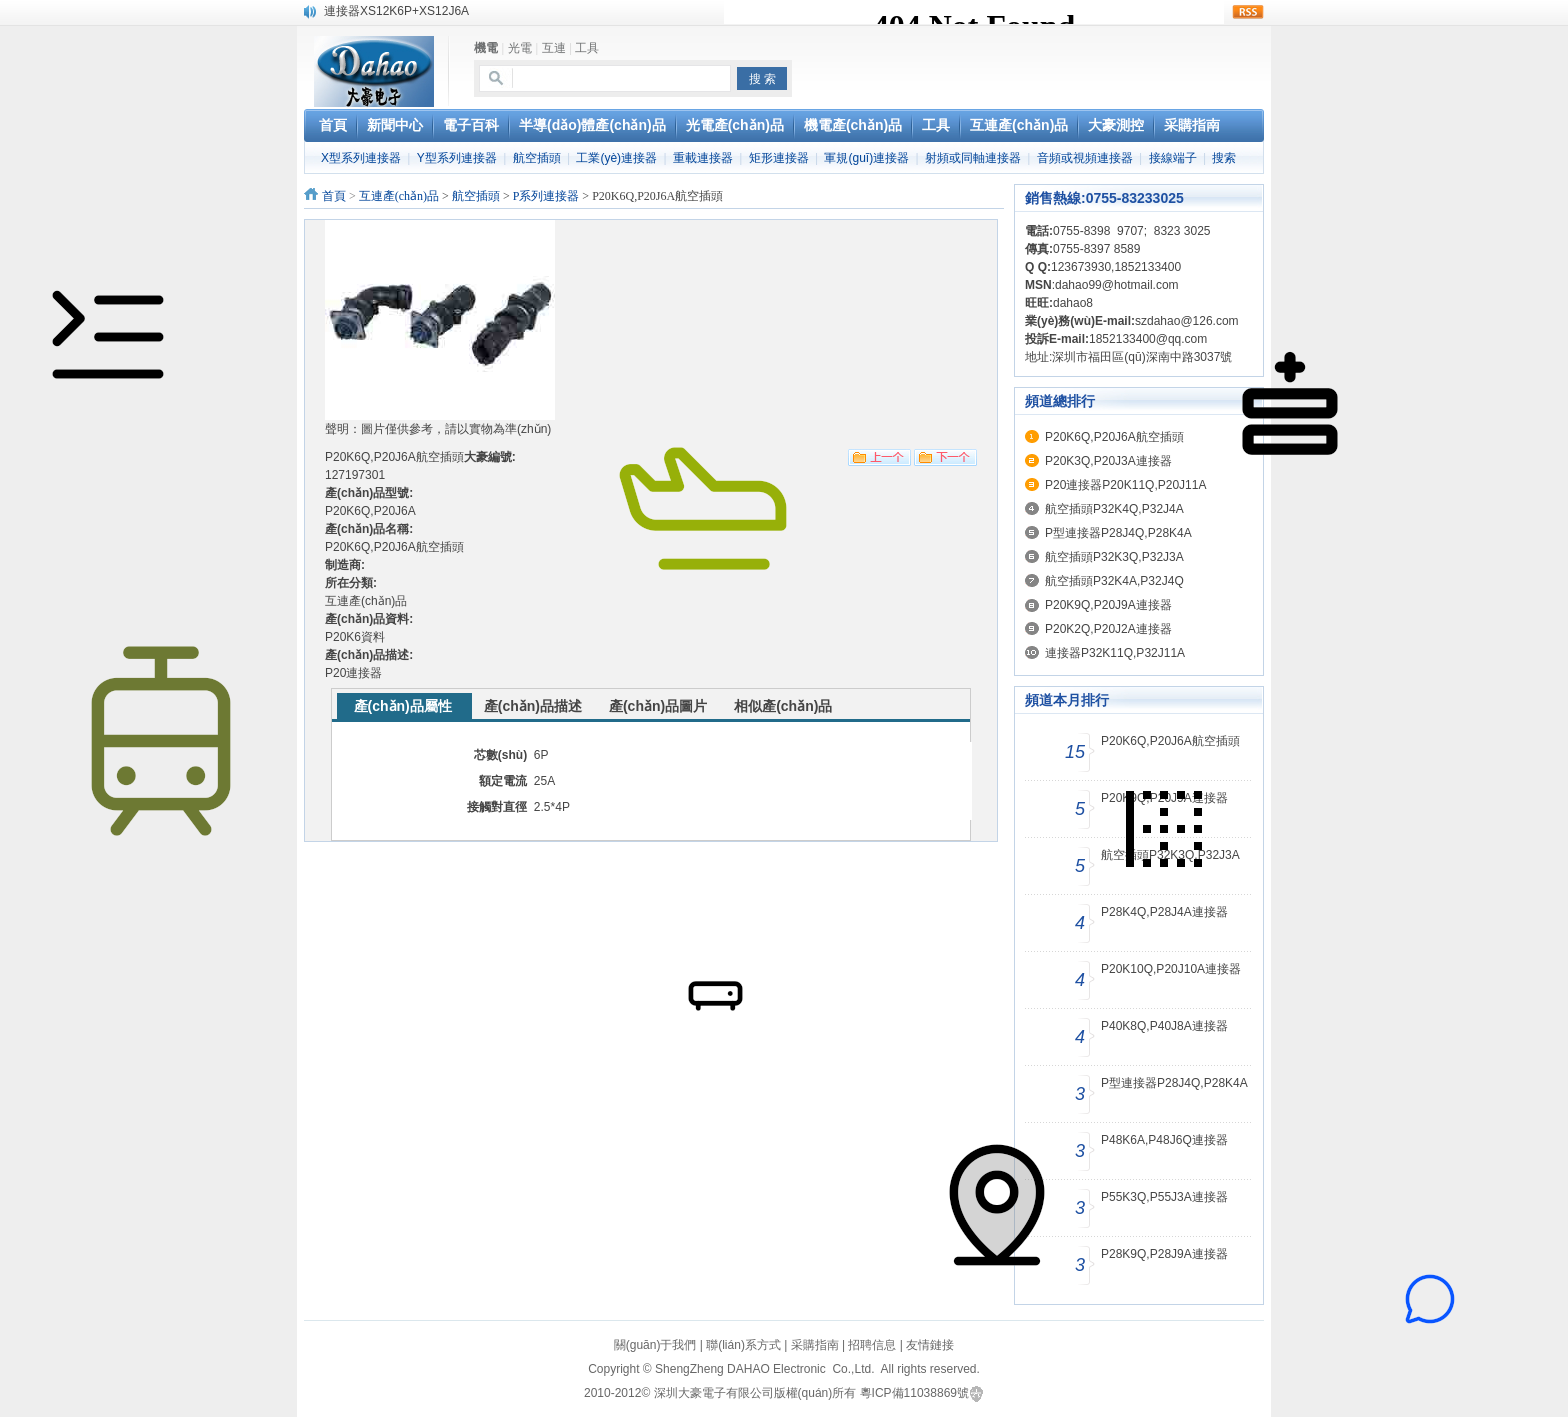 The height and width of the screenshot is (1417, 1568). I want to click on access public transit or tram routes, so click(161, 741).